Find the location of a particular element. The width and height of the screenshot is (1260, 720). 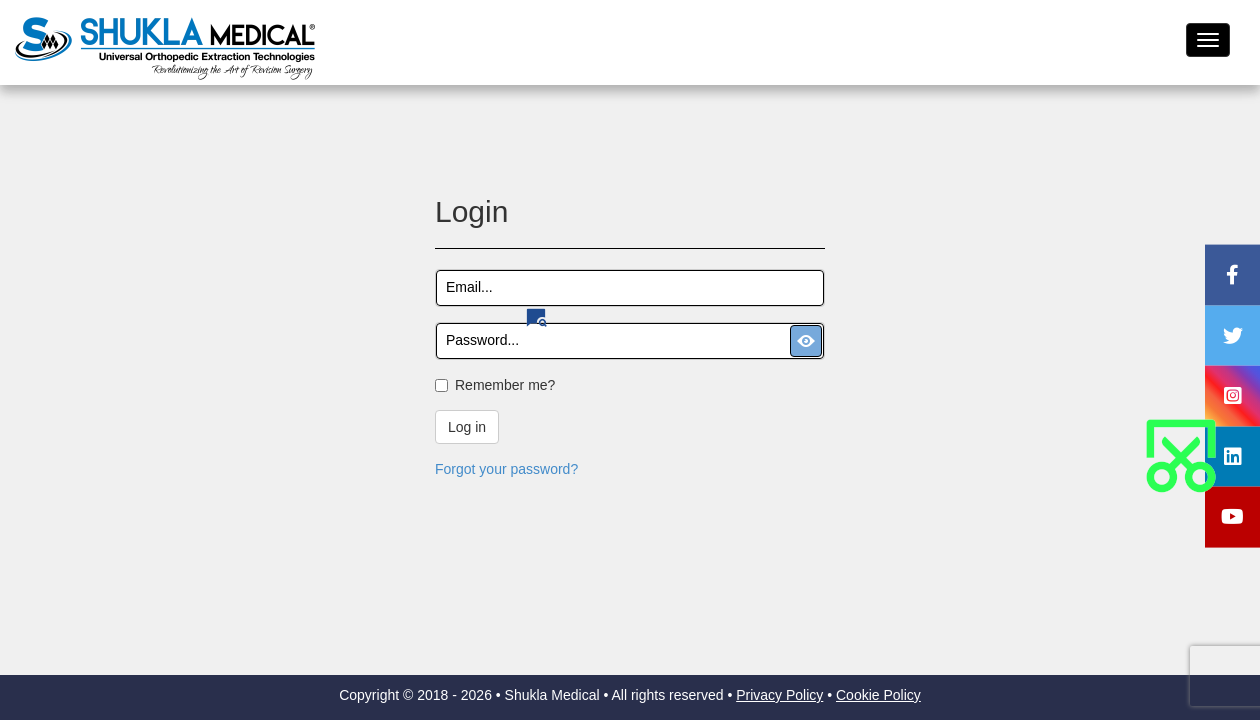

capture a screenshot is located at coordinates (1181, 454).